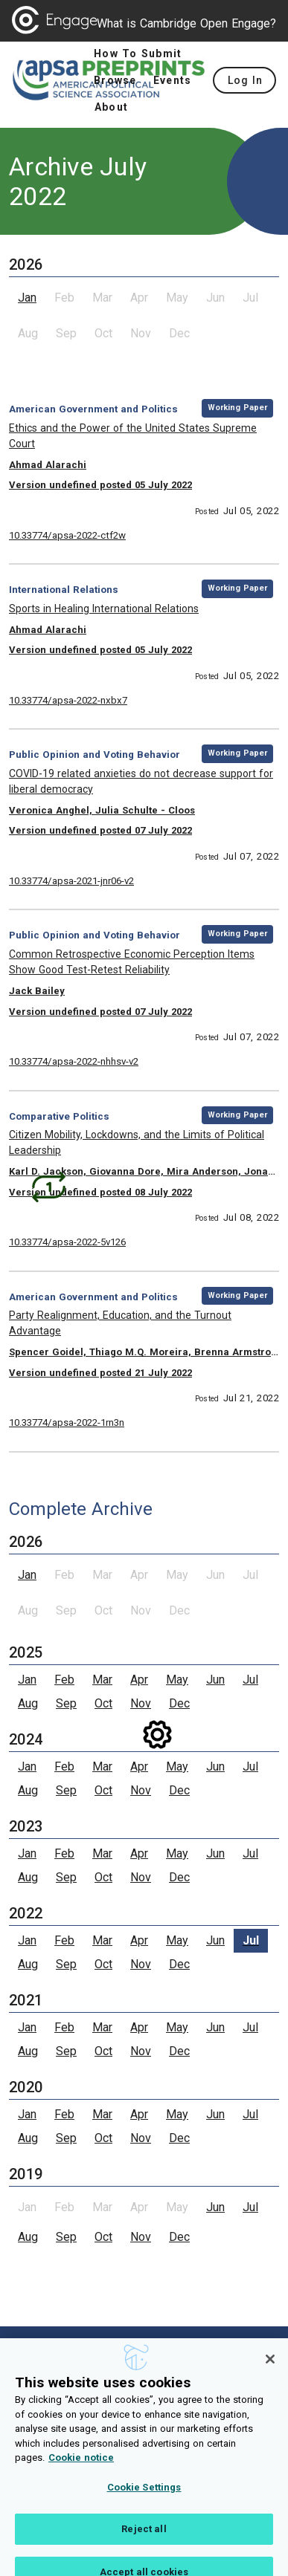 This screenshot has width=288, height=2576. I want to click on open the New York Times app, so click(136, 2357).